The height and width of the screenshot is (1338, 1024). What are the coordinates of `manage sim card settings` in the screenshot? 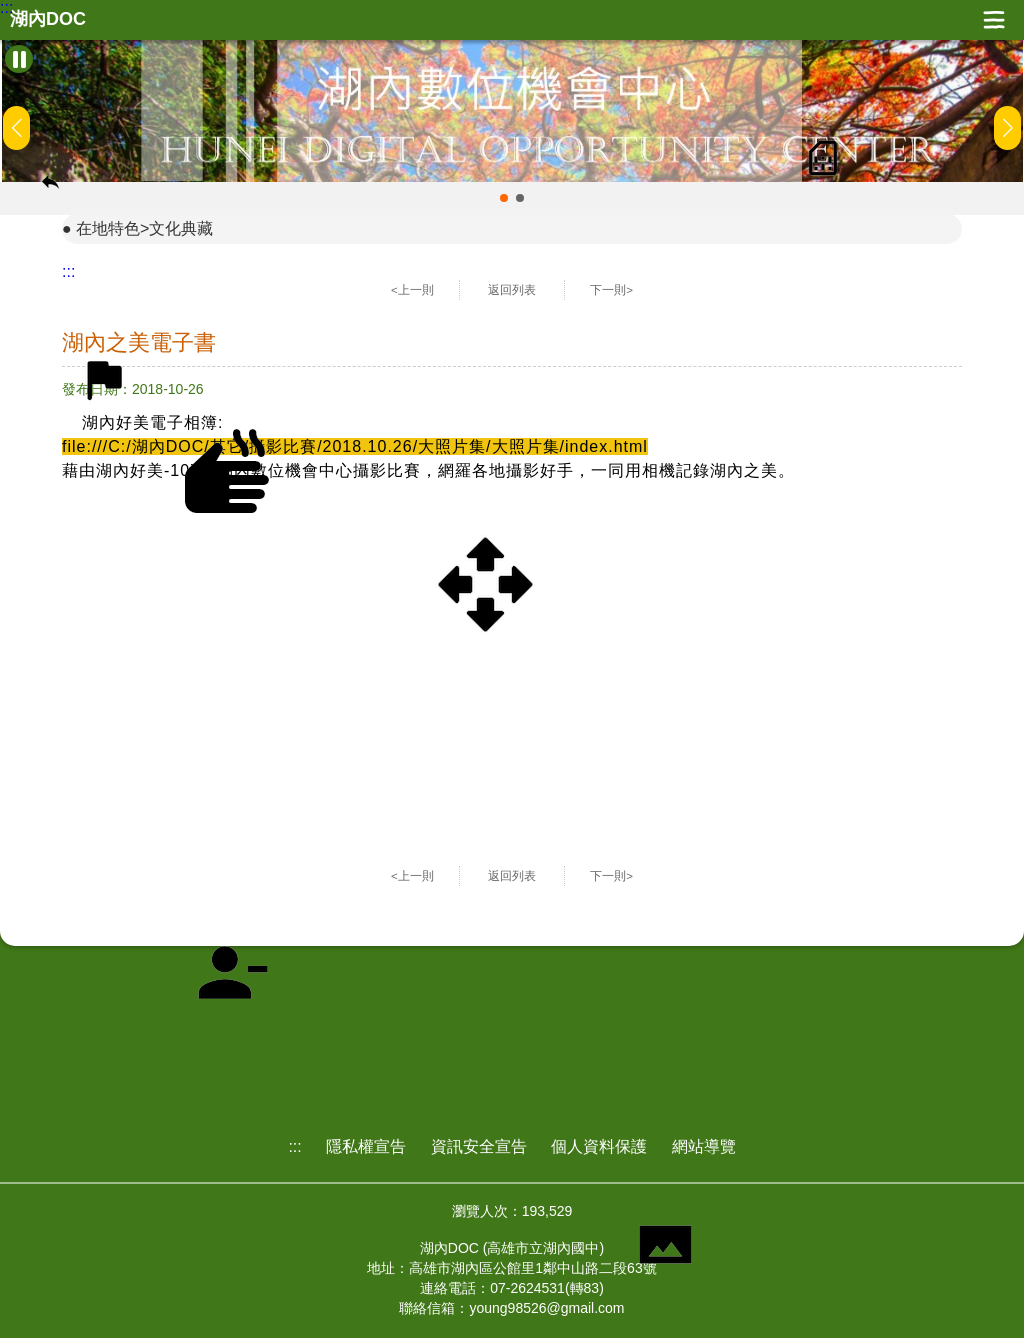 It's located at (823, 158).